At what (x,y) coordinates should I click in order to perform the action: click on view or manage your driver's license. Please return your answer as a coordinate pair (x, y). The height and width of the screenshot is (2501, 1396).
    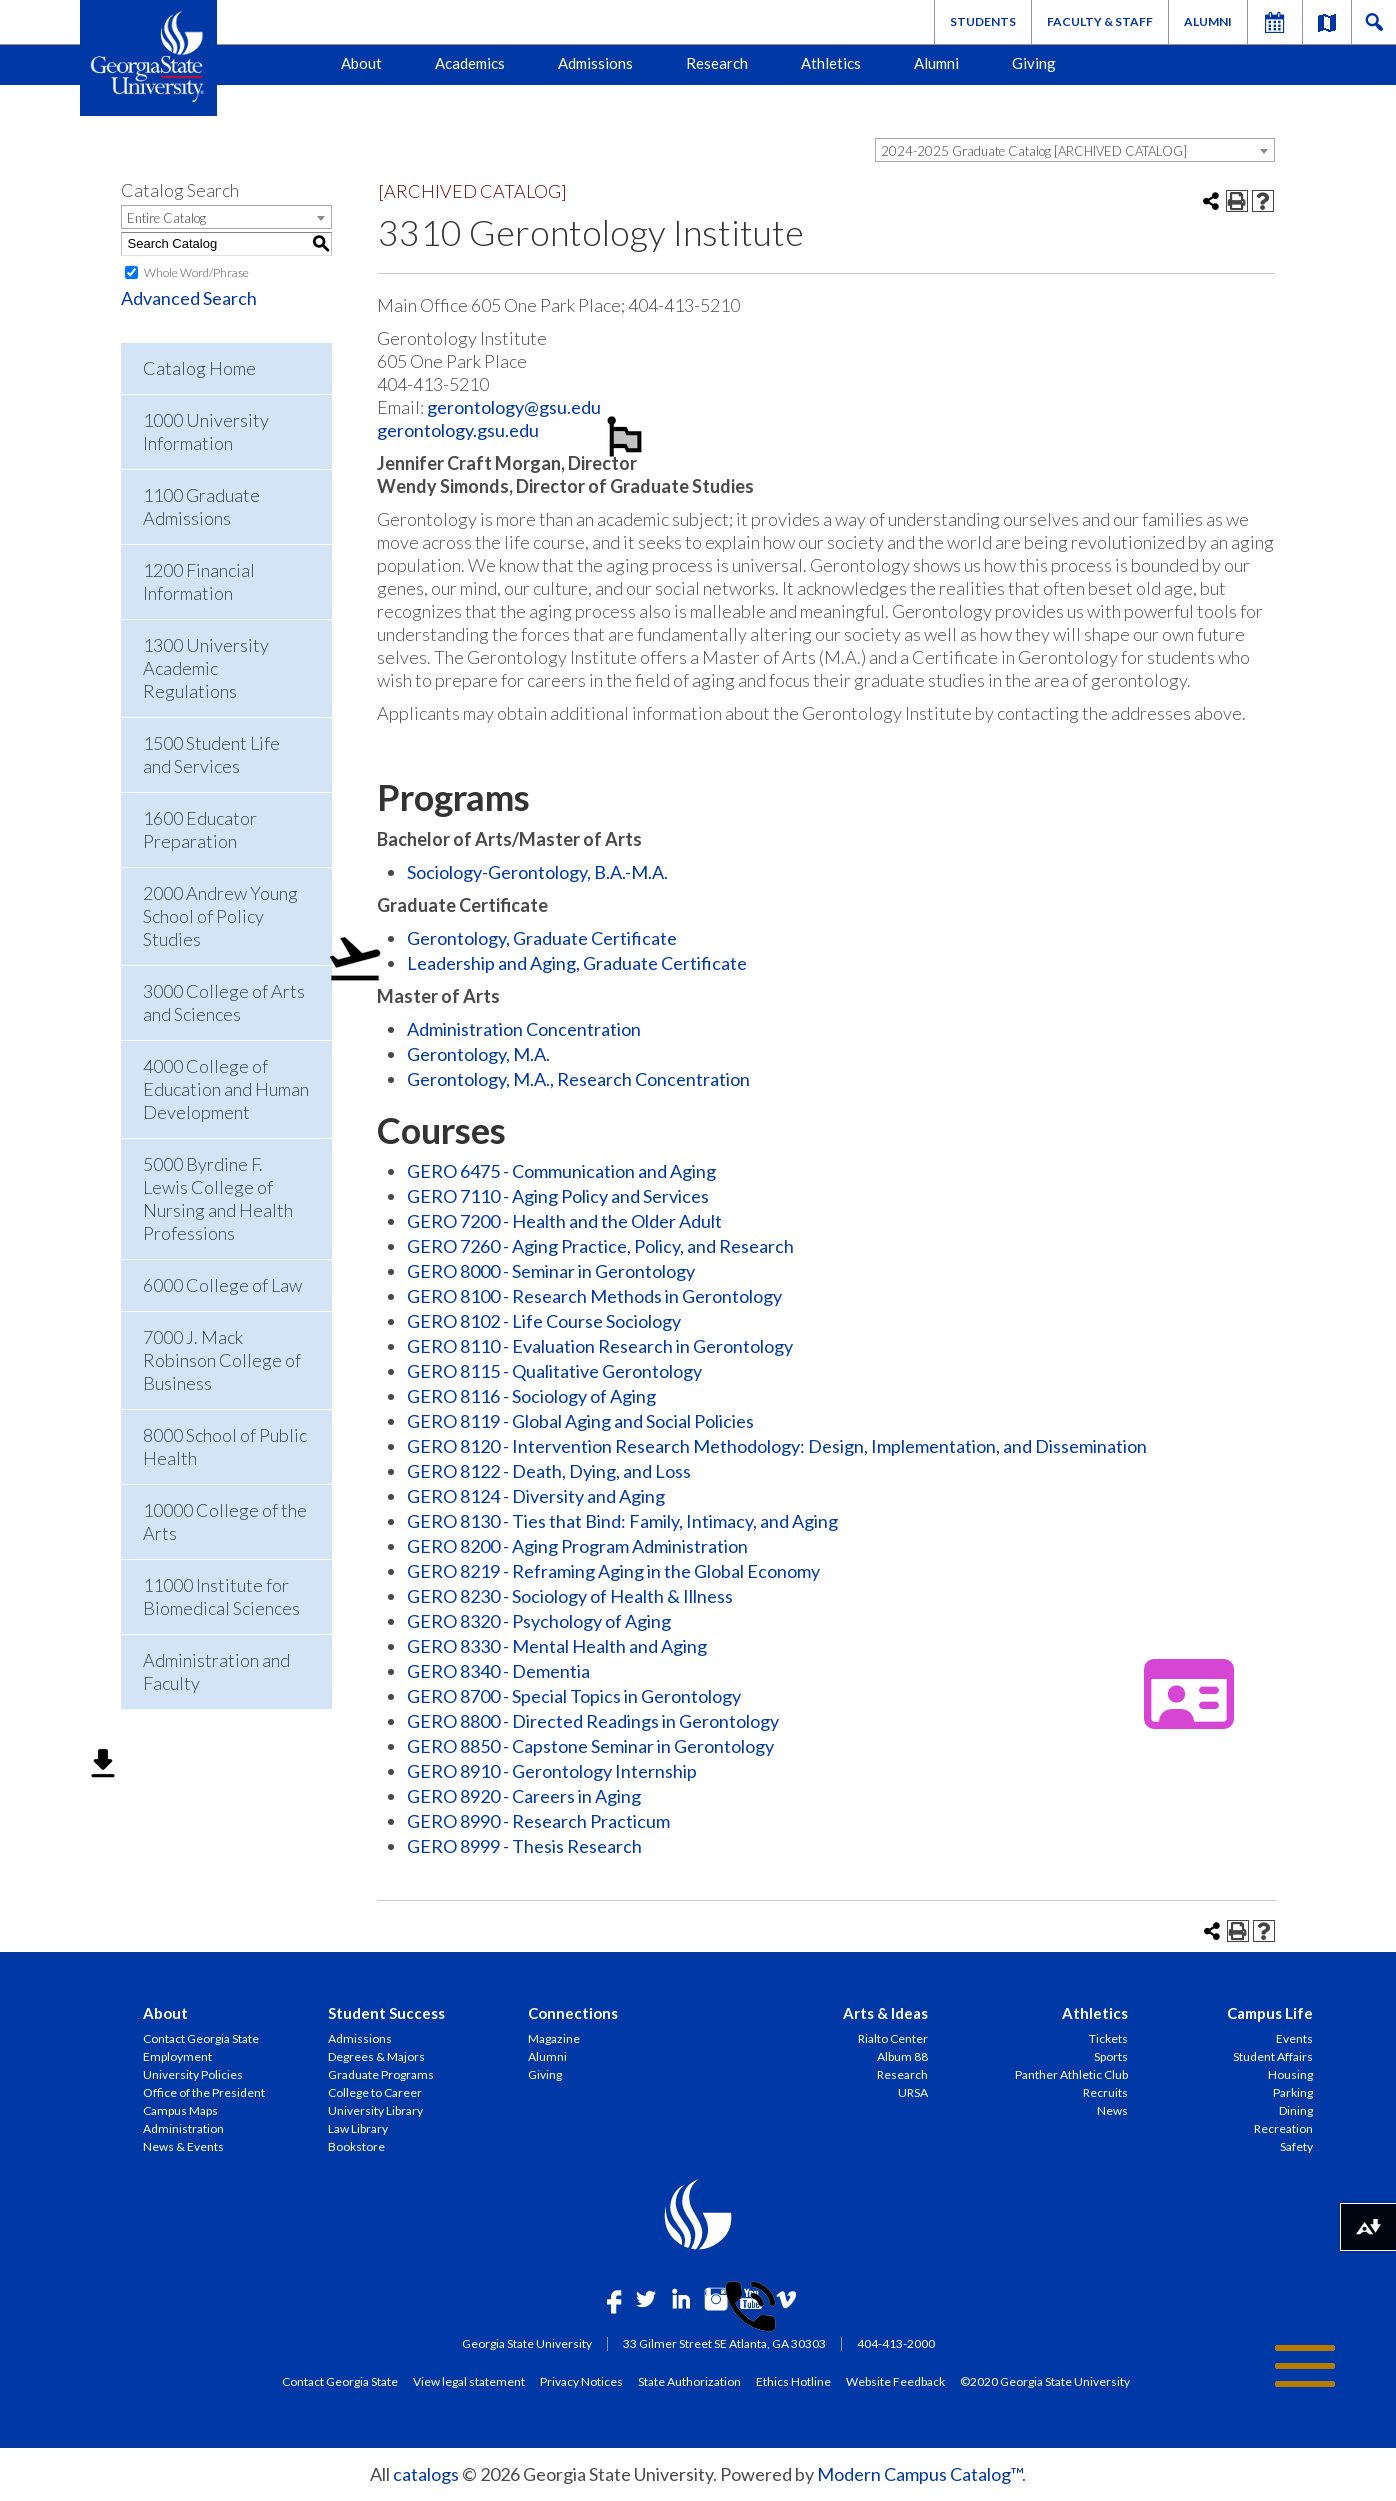
    Looking at the image, I should click on (1189, 1694).